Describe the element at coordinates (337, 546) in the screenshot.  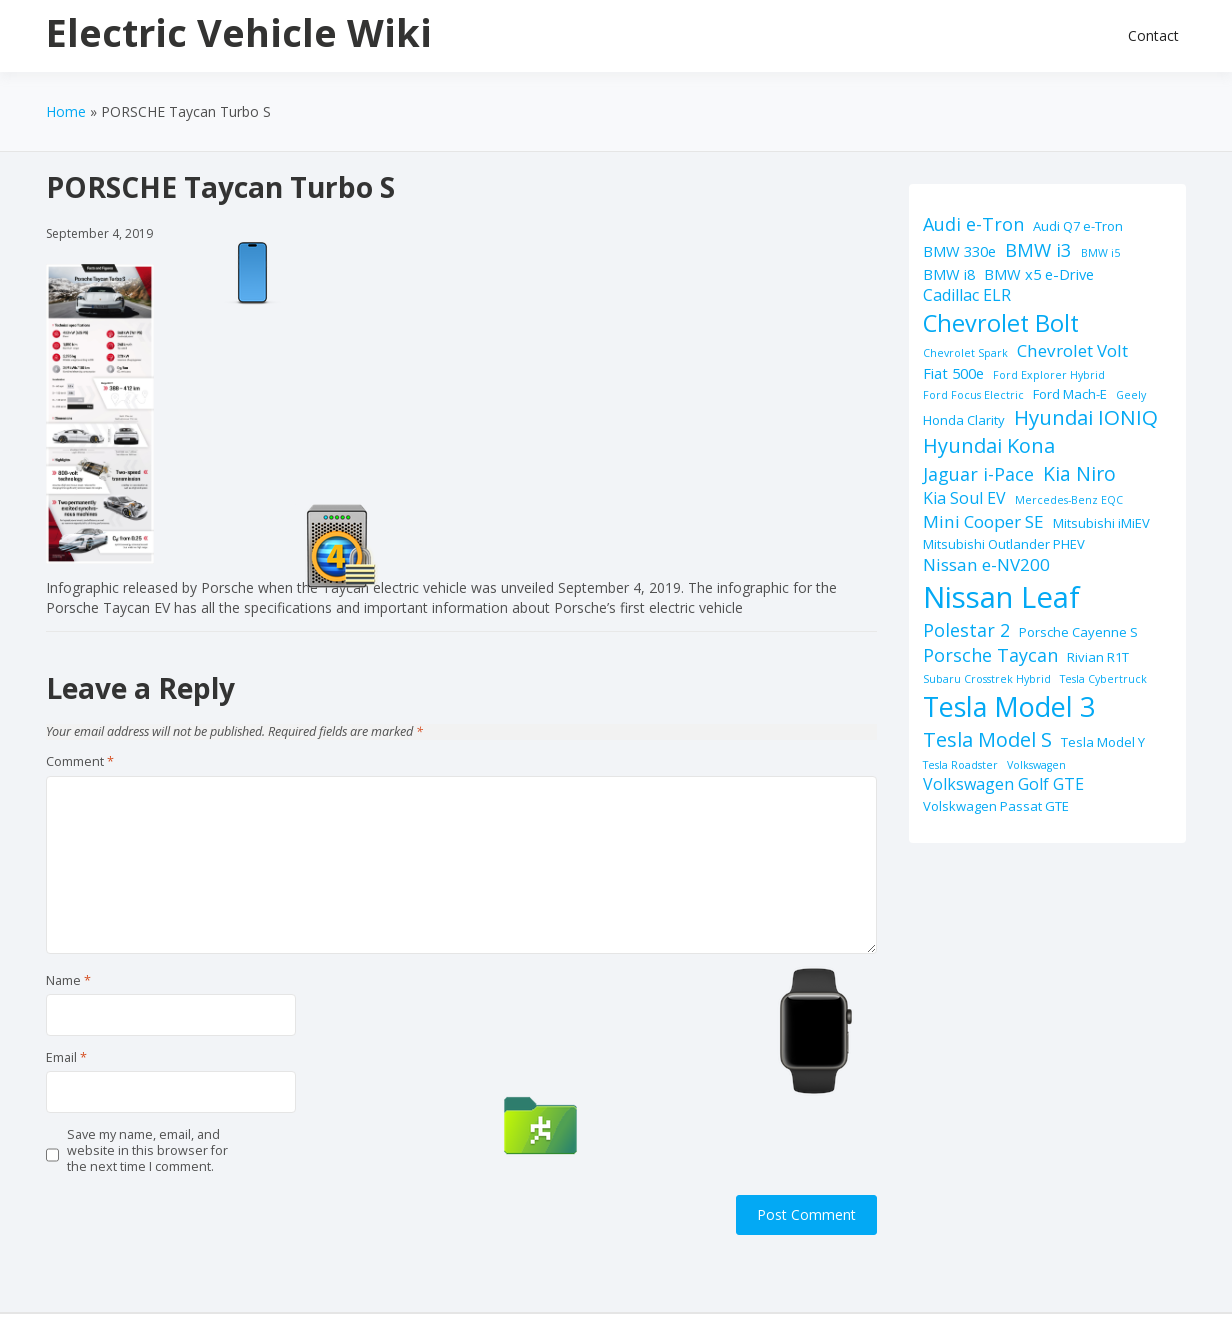
I see `locked RAID 4 storage array` at that location.